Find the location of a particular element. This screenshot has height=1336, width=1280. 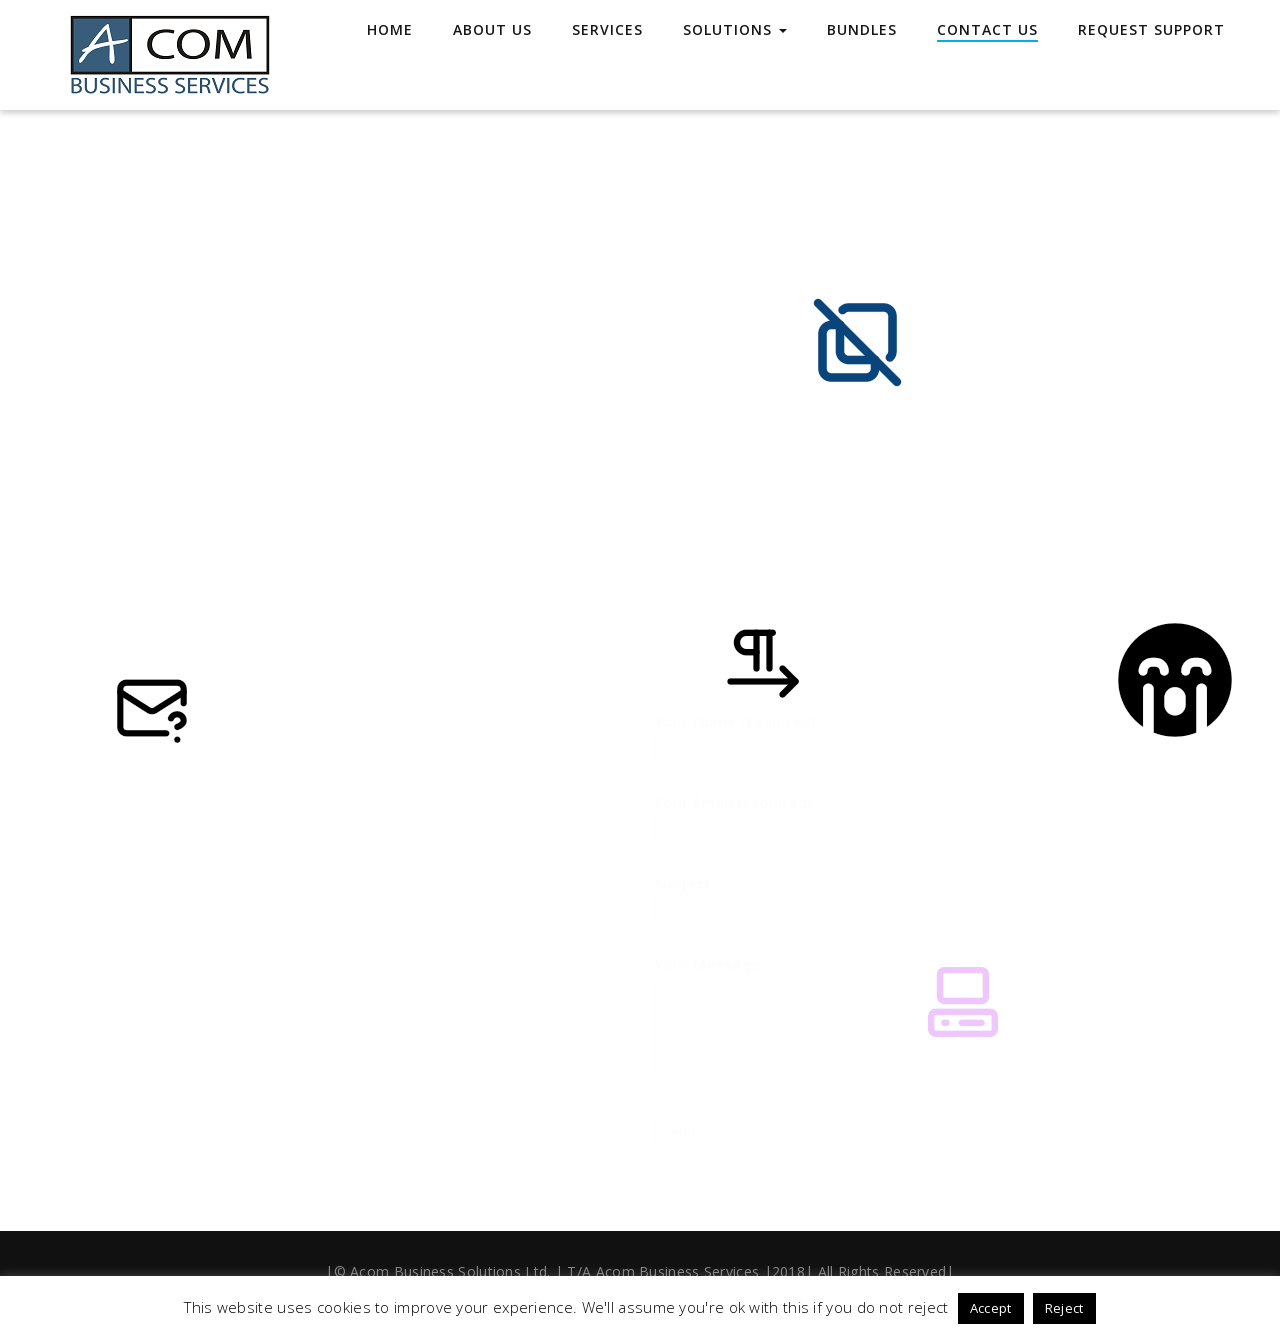

access email help or support is located at coordinates (152, 708).